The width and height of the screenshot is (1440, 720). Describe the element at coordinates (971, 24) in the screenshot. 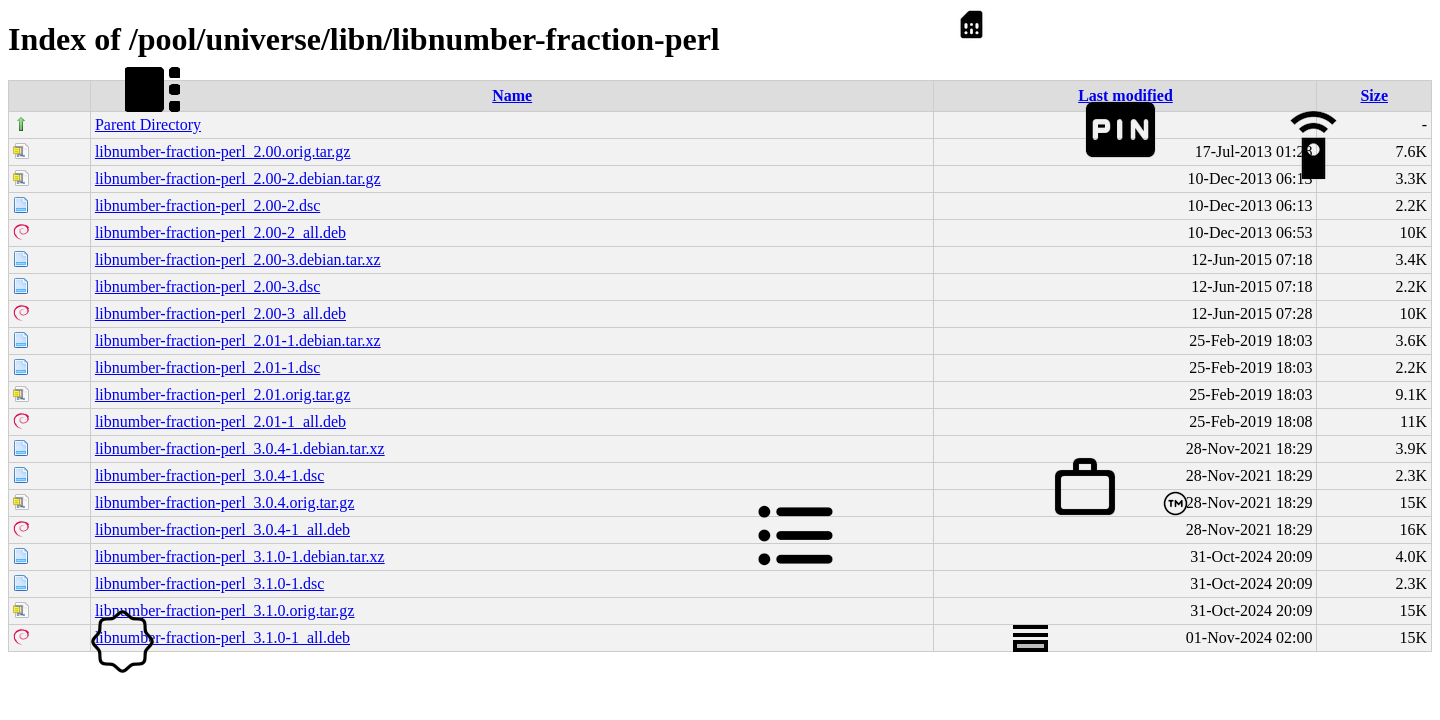

I see `manage sim card settings` at that location.